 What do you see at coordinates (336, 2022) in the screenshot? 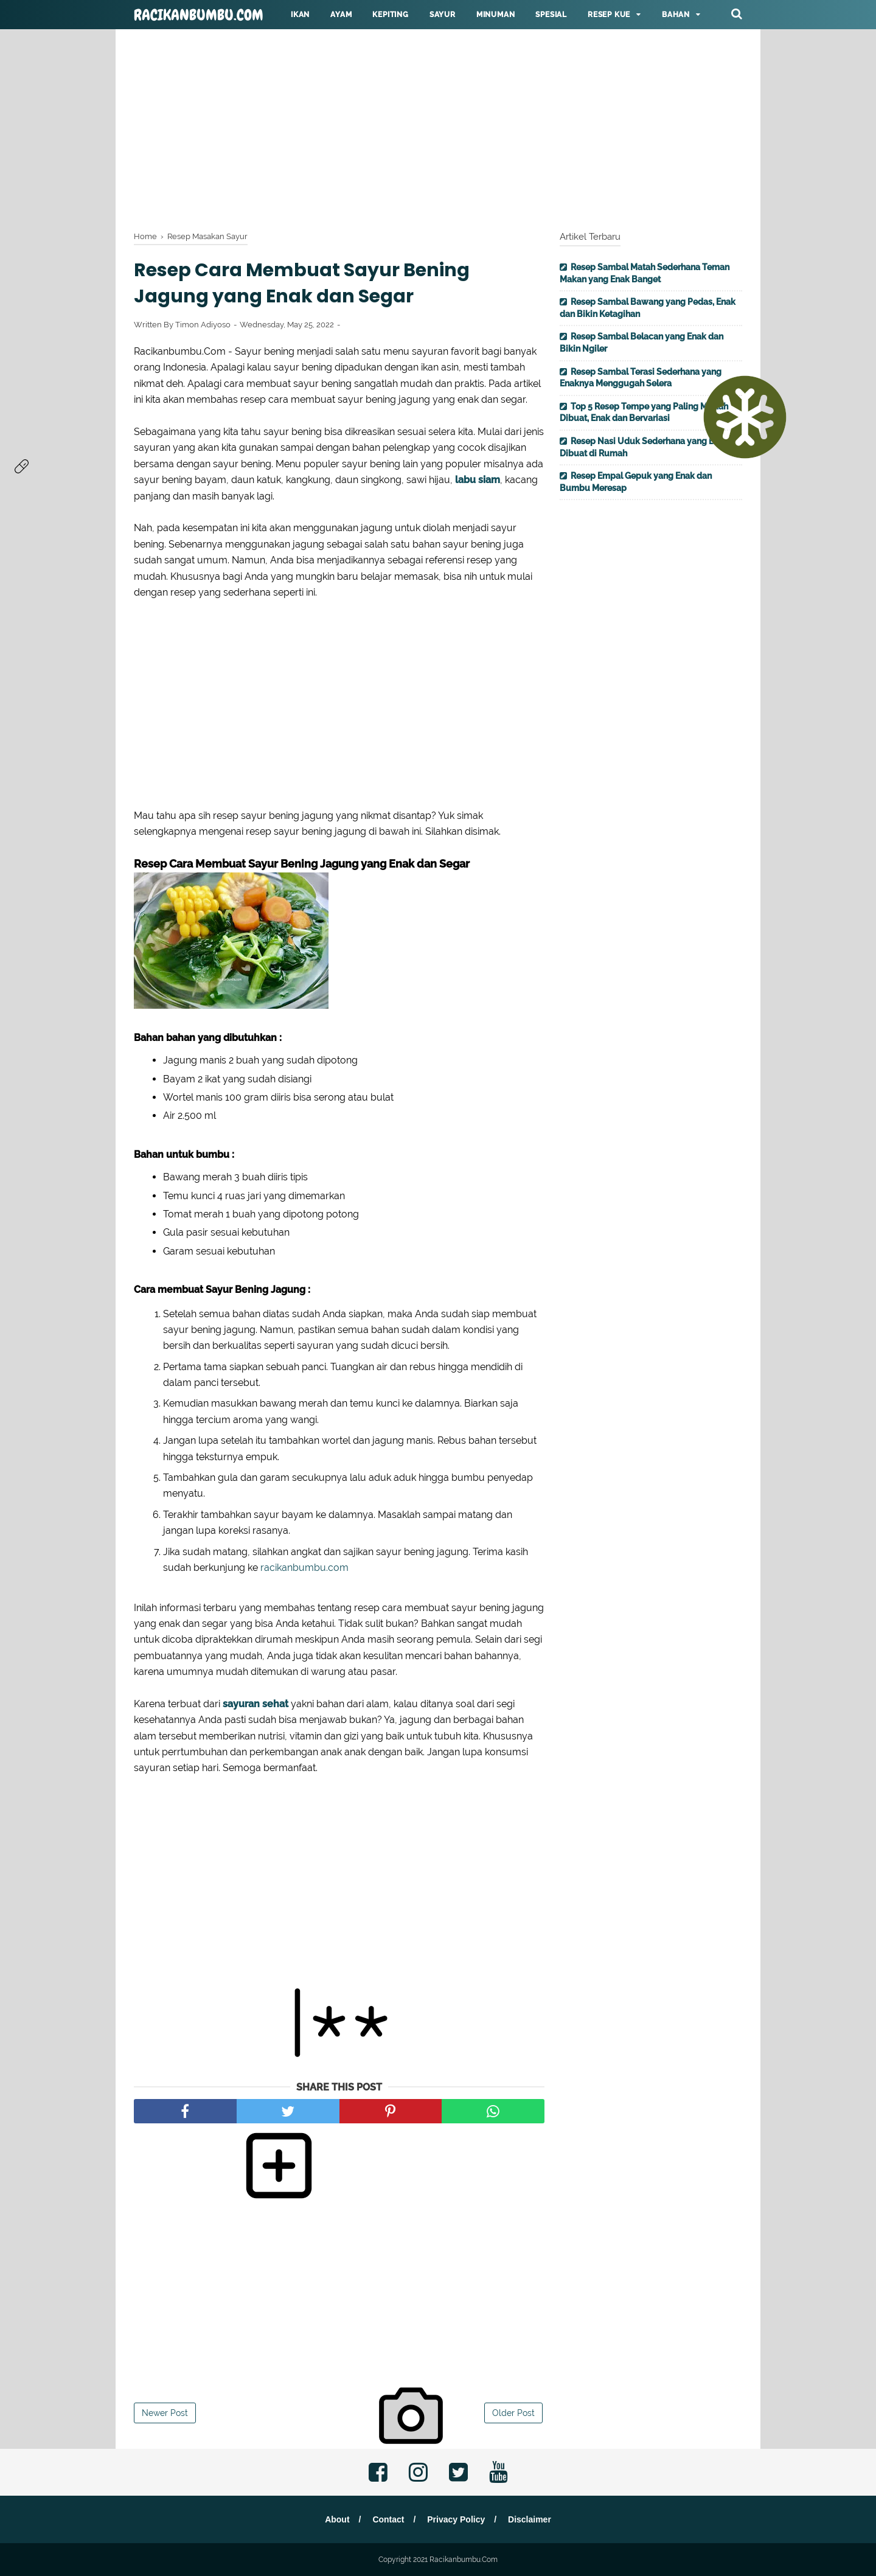
I see `enter or view password field` at bounding box center [336, 2022].